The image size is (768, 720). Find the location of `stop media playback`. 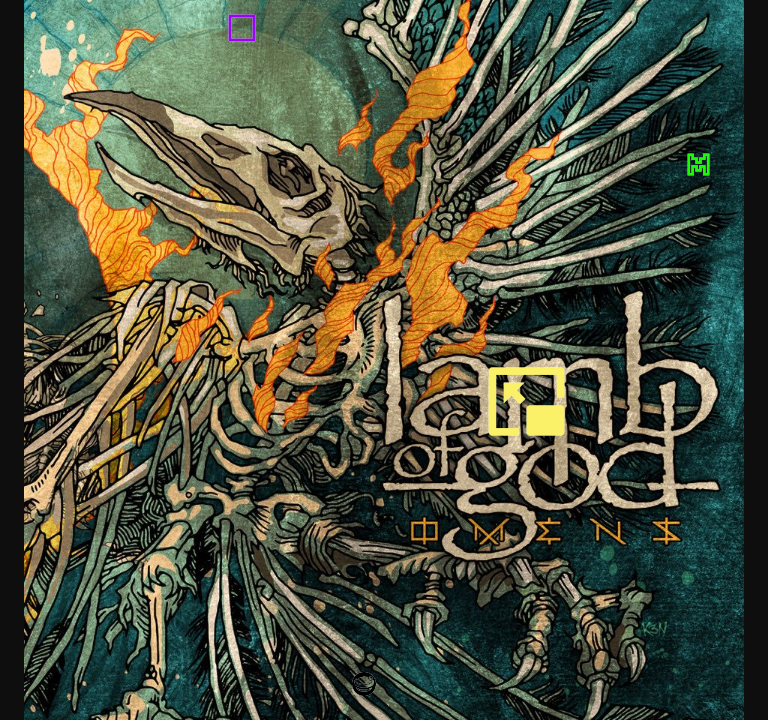

stop media playback is located at coordinates (242, 28).